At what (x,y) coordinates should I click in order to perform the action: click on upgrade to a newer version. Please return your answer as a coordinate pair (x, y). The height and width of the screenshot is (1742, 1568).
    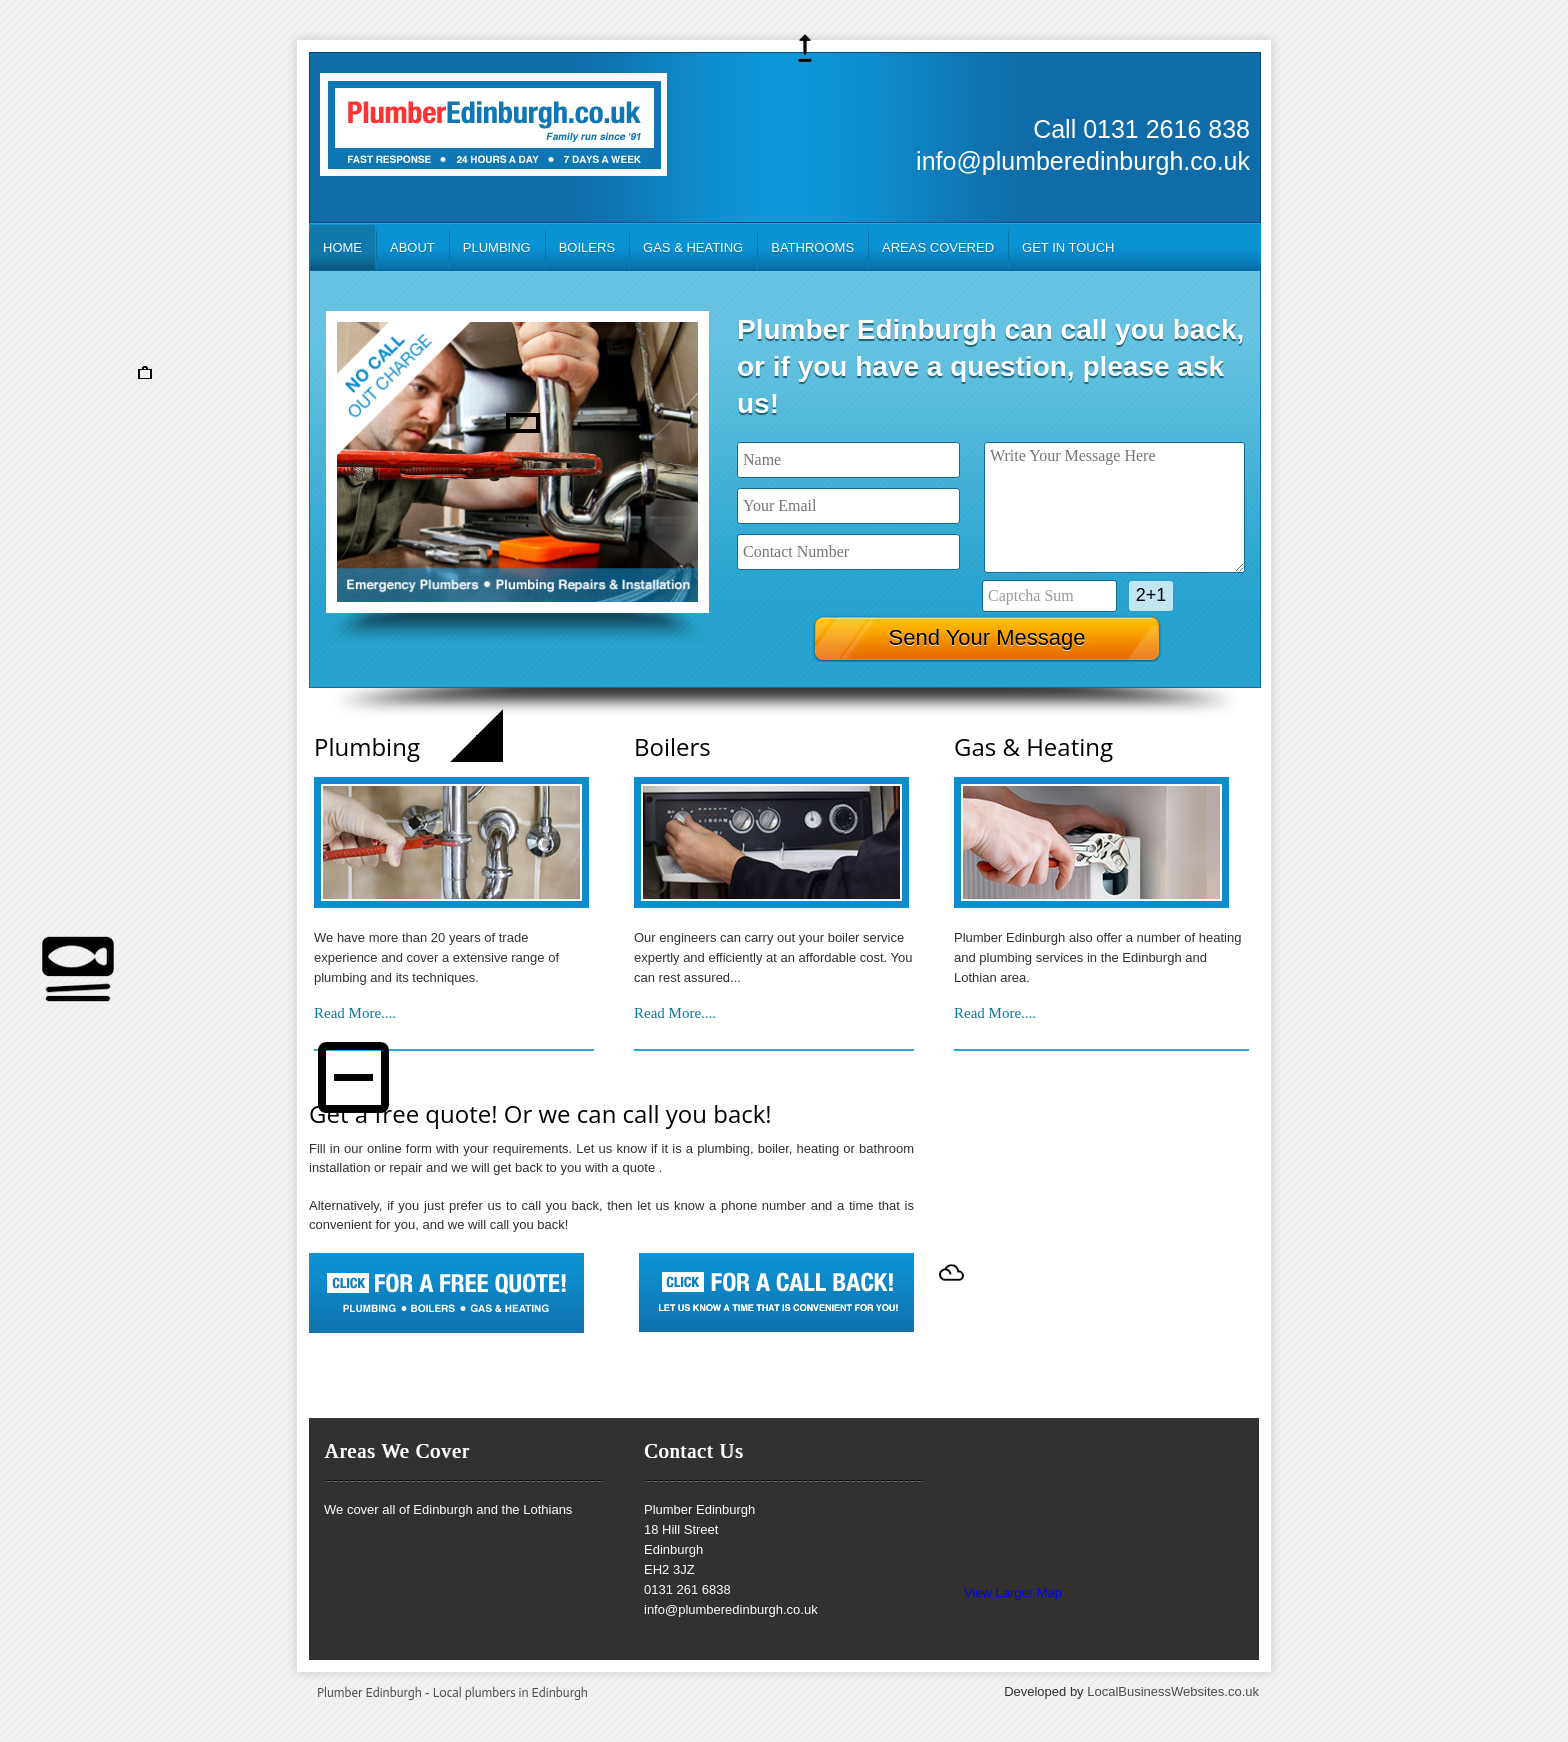
    Looking at the image, I should click on (805, 48).